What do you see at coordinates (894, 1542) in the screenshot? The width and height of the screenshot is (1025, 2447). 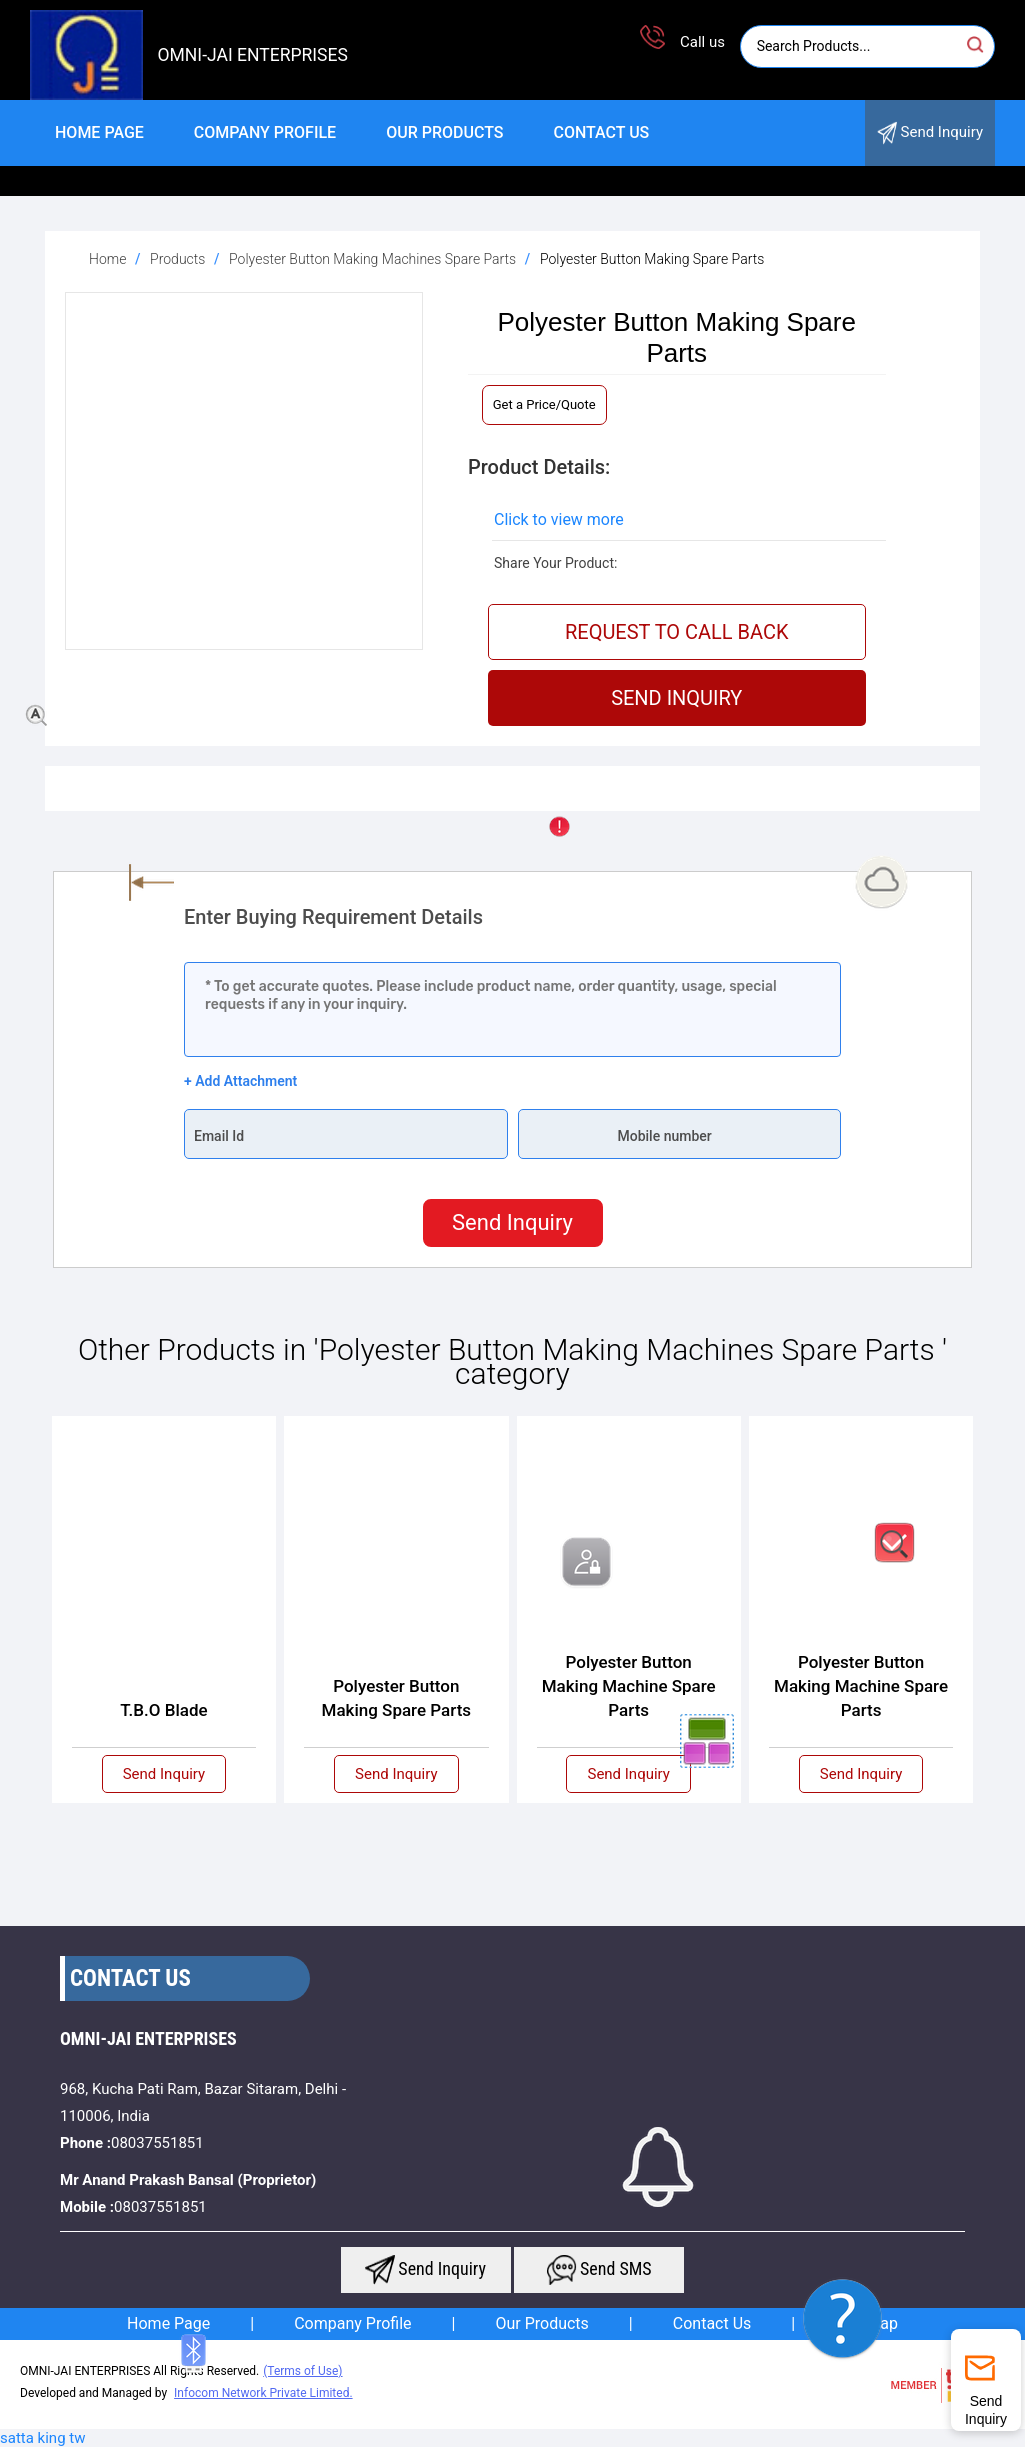 I see `open dconf editor to modify system settings` at bounding box center [894, 1542].